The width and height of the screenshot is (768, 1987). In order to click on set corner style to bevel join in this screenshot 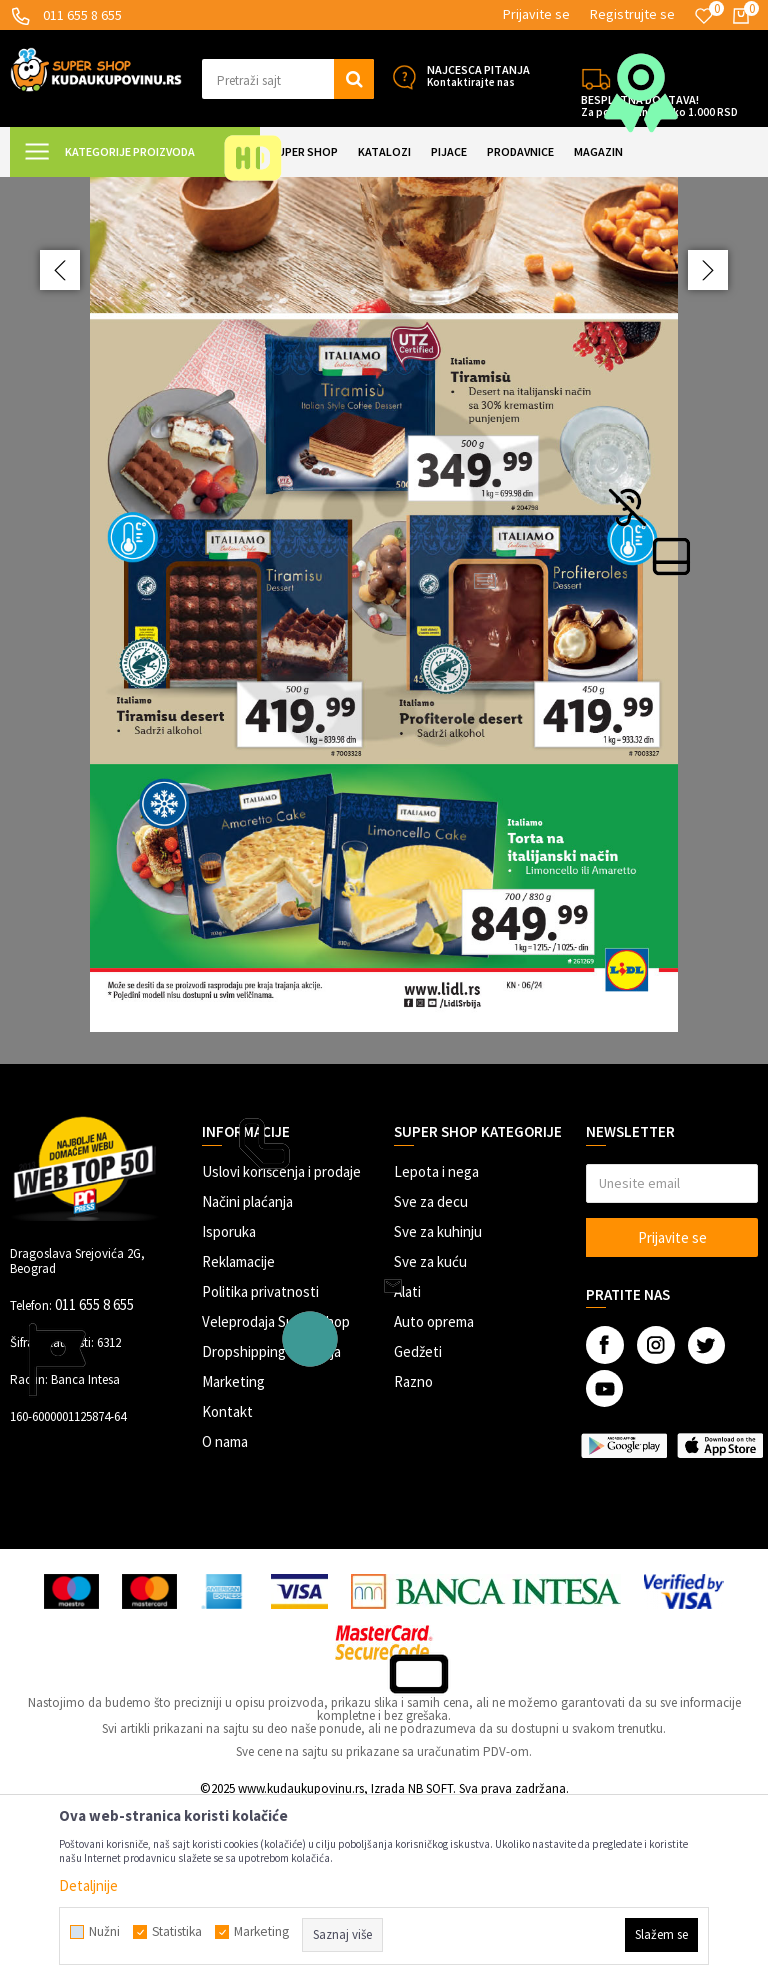, I will do `click(264, 1143)`.